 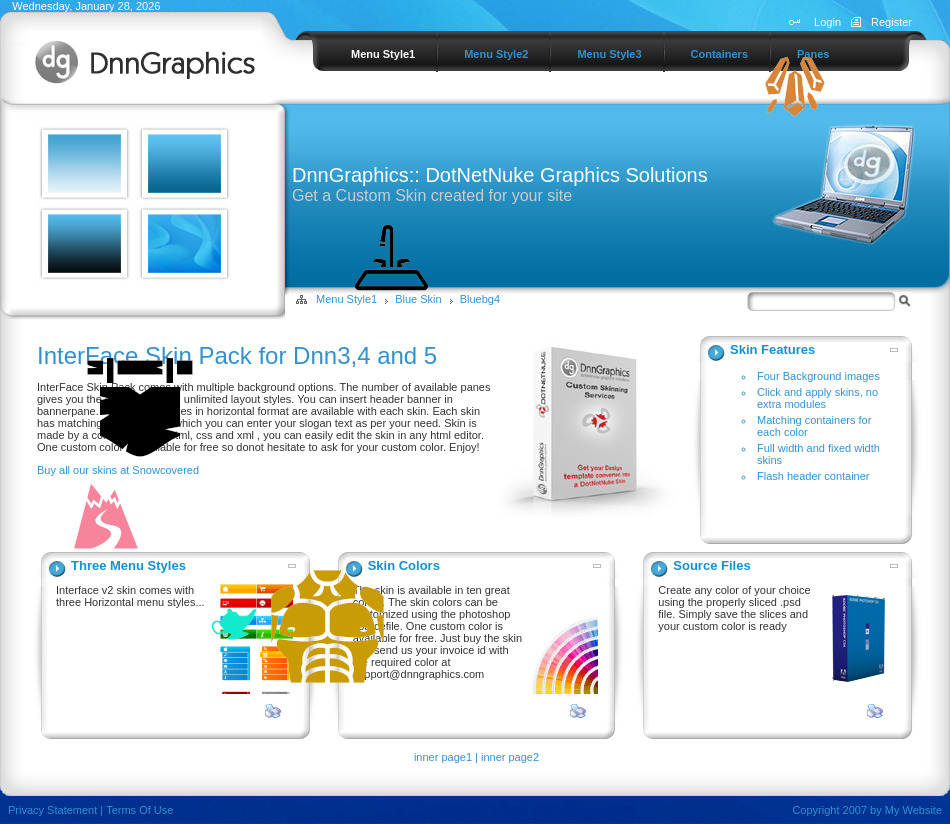 What do you see at coordinates (234, 624) in the screenshot?
I see `access wish or bonus features` at bounding box center [234, 624].